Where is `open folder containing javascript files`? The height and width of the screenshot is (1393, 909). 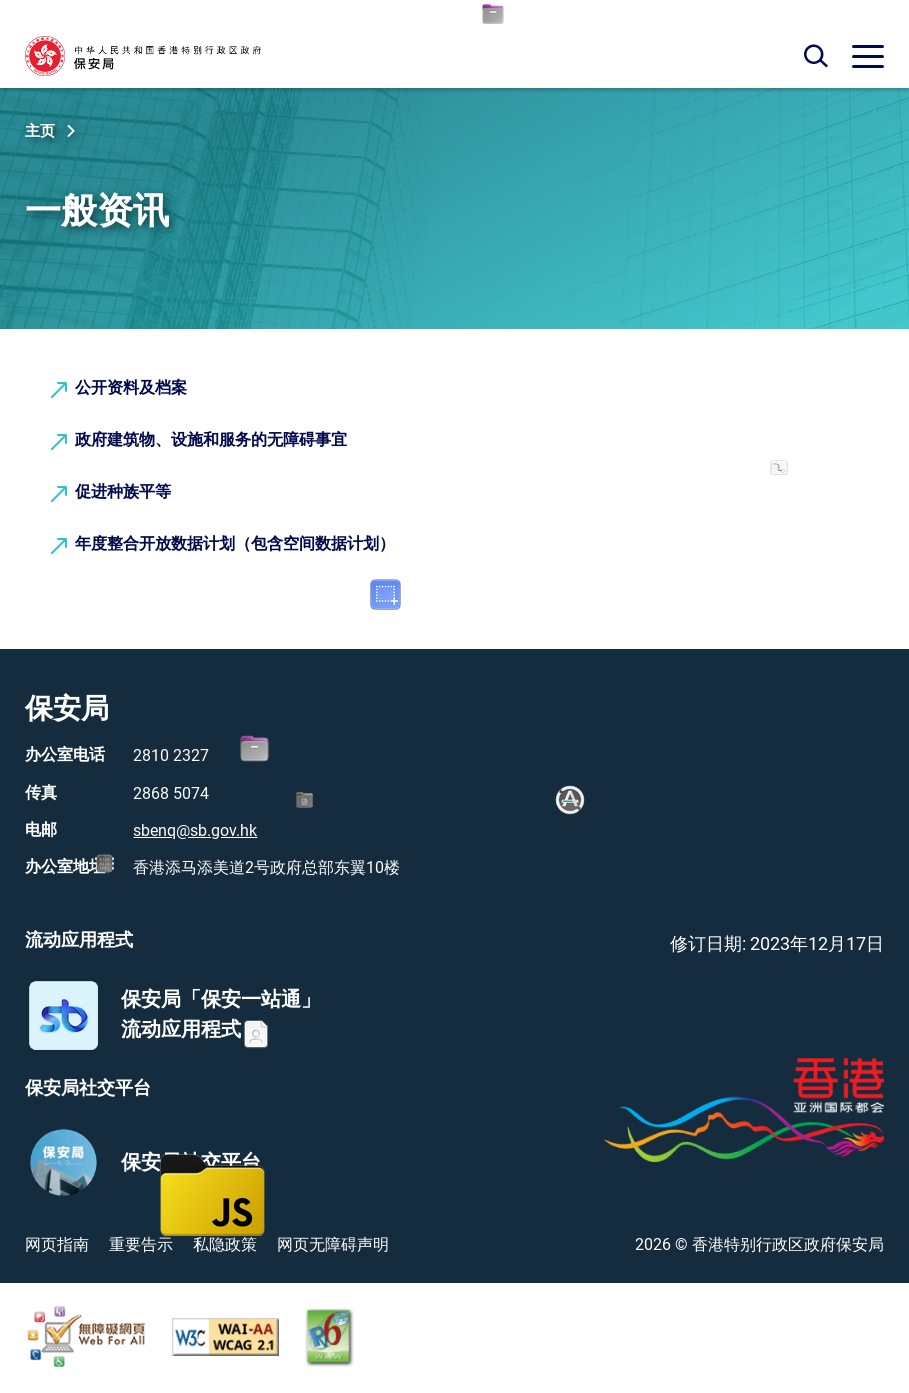
open folder containing javascript files is located at coordinates (212, 1198).